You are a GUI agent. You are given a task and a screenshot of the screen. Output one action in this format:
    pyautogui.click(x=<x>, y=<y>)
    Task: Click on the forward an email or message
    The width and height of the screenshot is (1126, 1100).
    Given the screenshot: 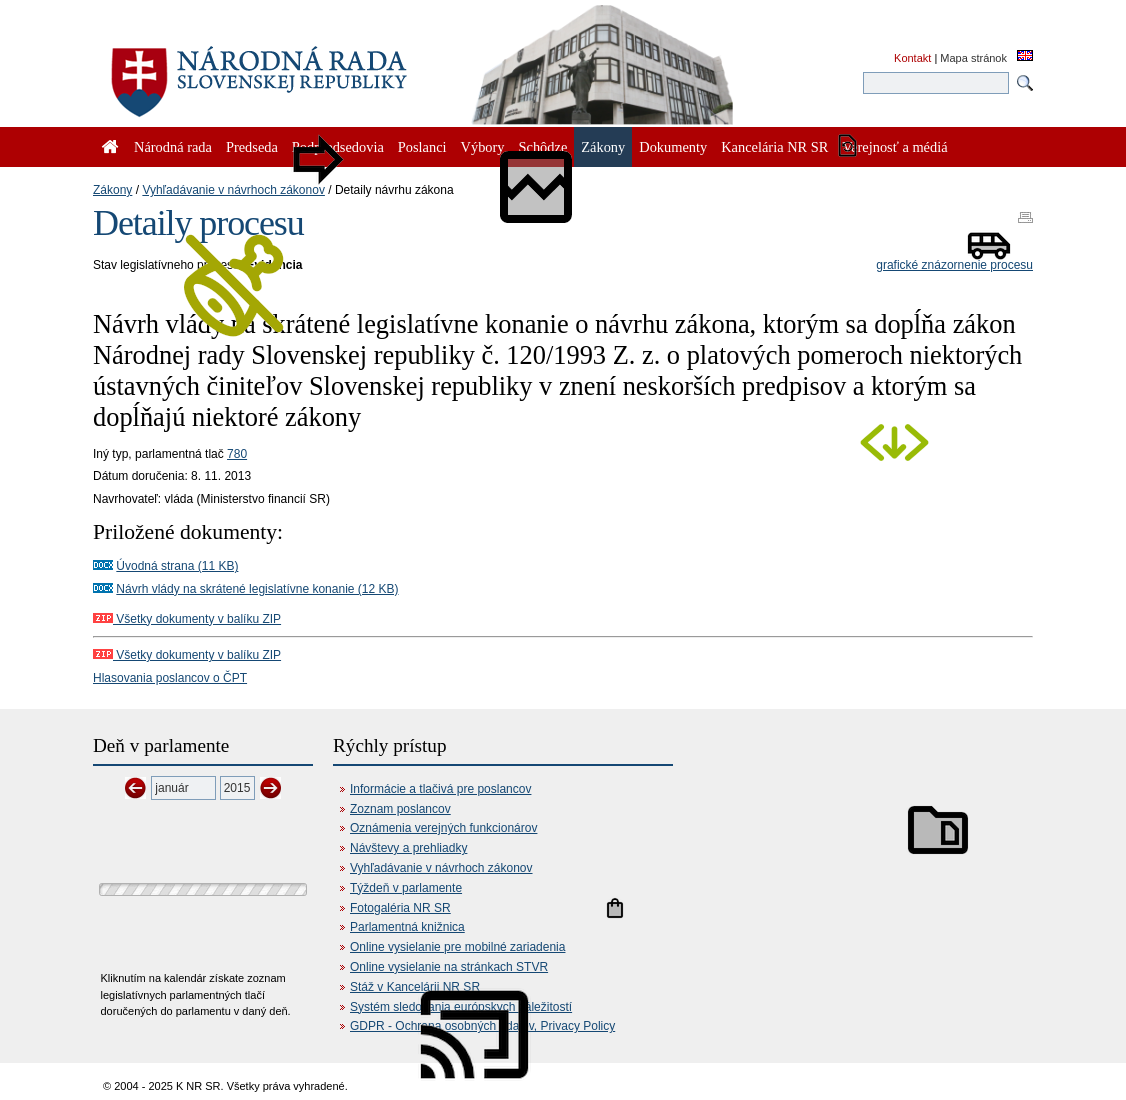 What is the action you would take?
    pyautogui.click(x=318, y=159)
    